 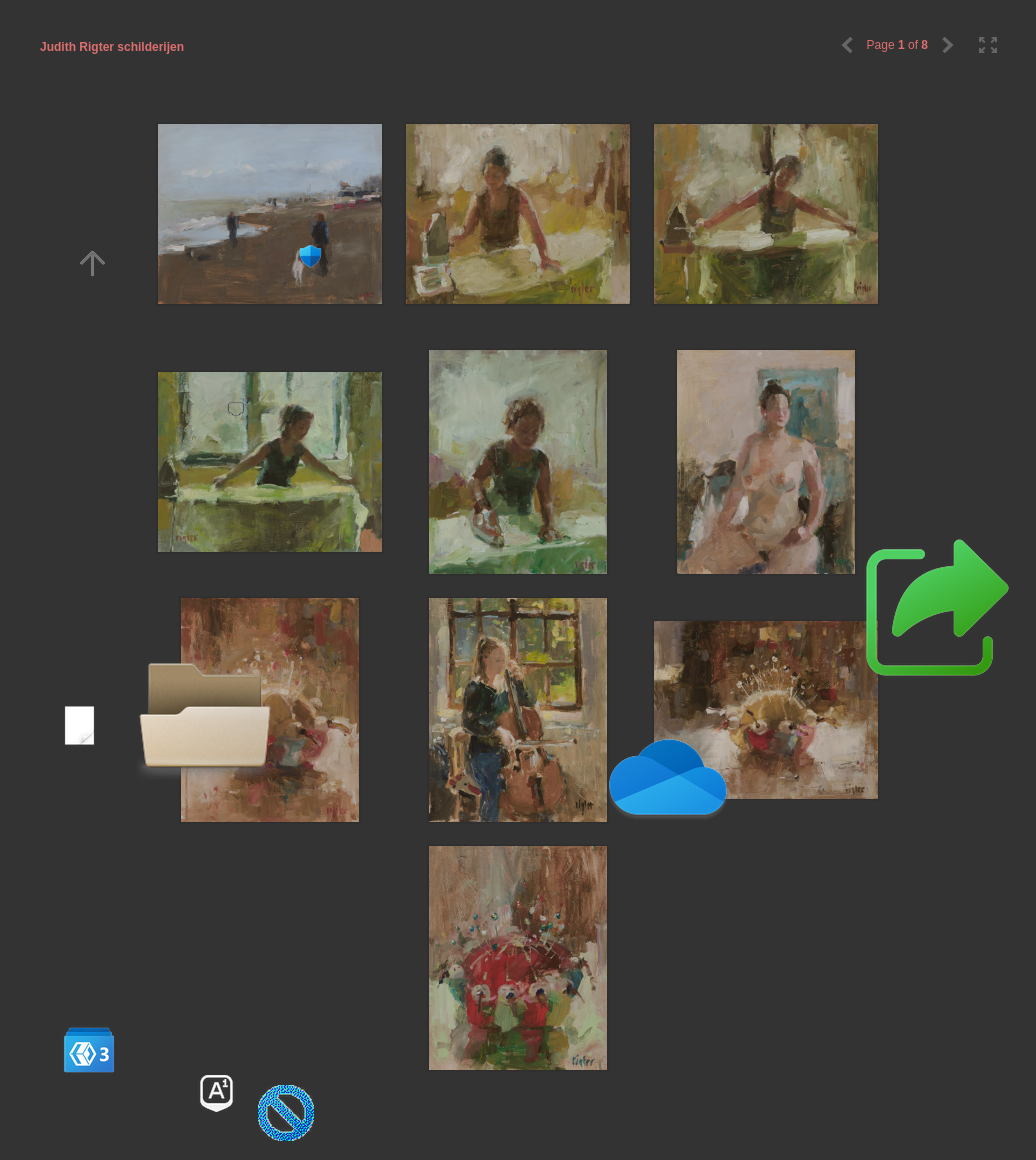 I want to click on a blank document or stationery template, so click(x=79, y=726).